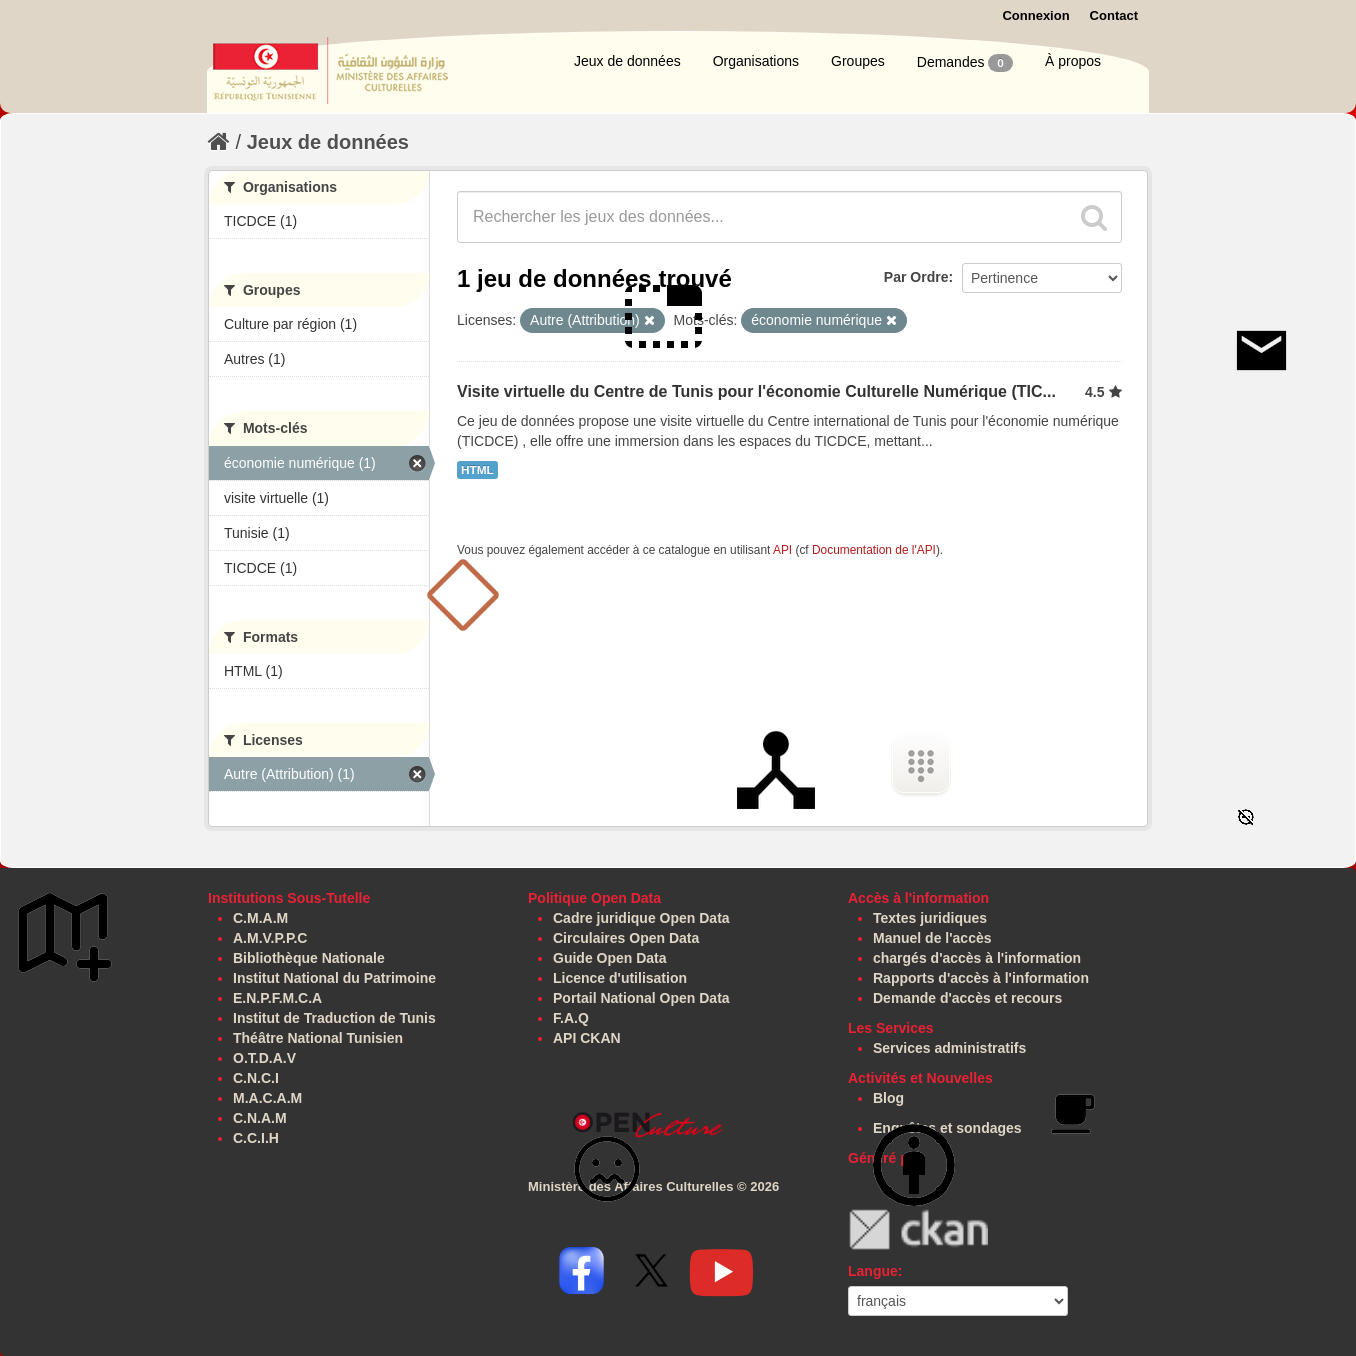 Image resolution: width=1356 pixels, height=1356 pixels. Describe the element at coordinates (776, 770) in the screenshot. I see `connect or manage linked devices` at that location.